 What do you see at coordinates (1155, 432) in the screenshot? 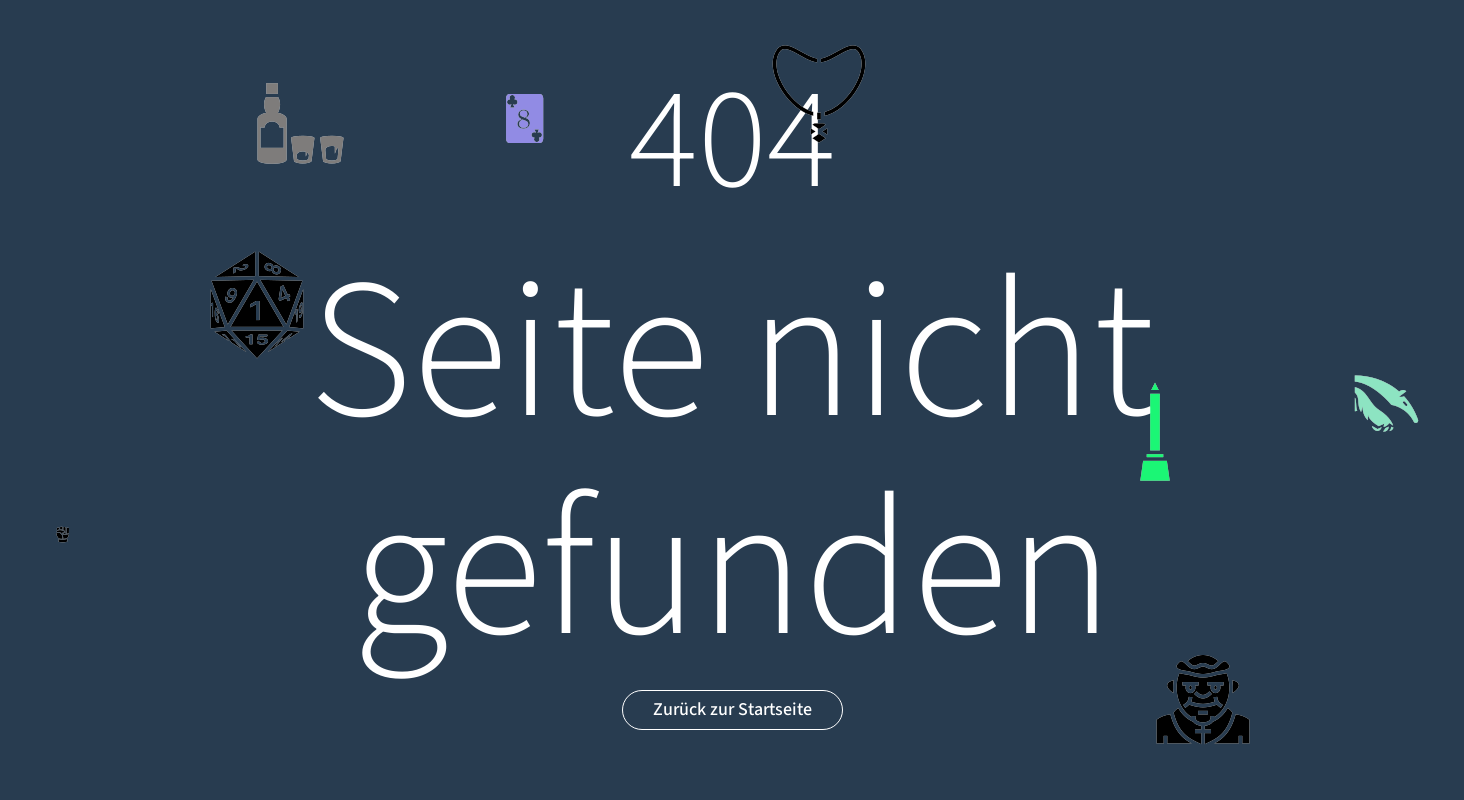
I see `indicates a monument or landmark location` at bounding box center [1155, 432].